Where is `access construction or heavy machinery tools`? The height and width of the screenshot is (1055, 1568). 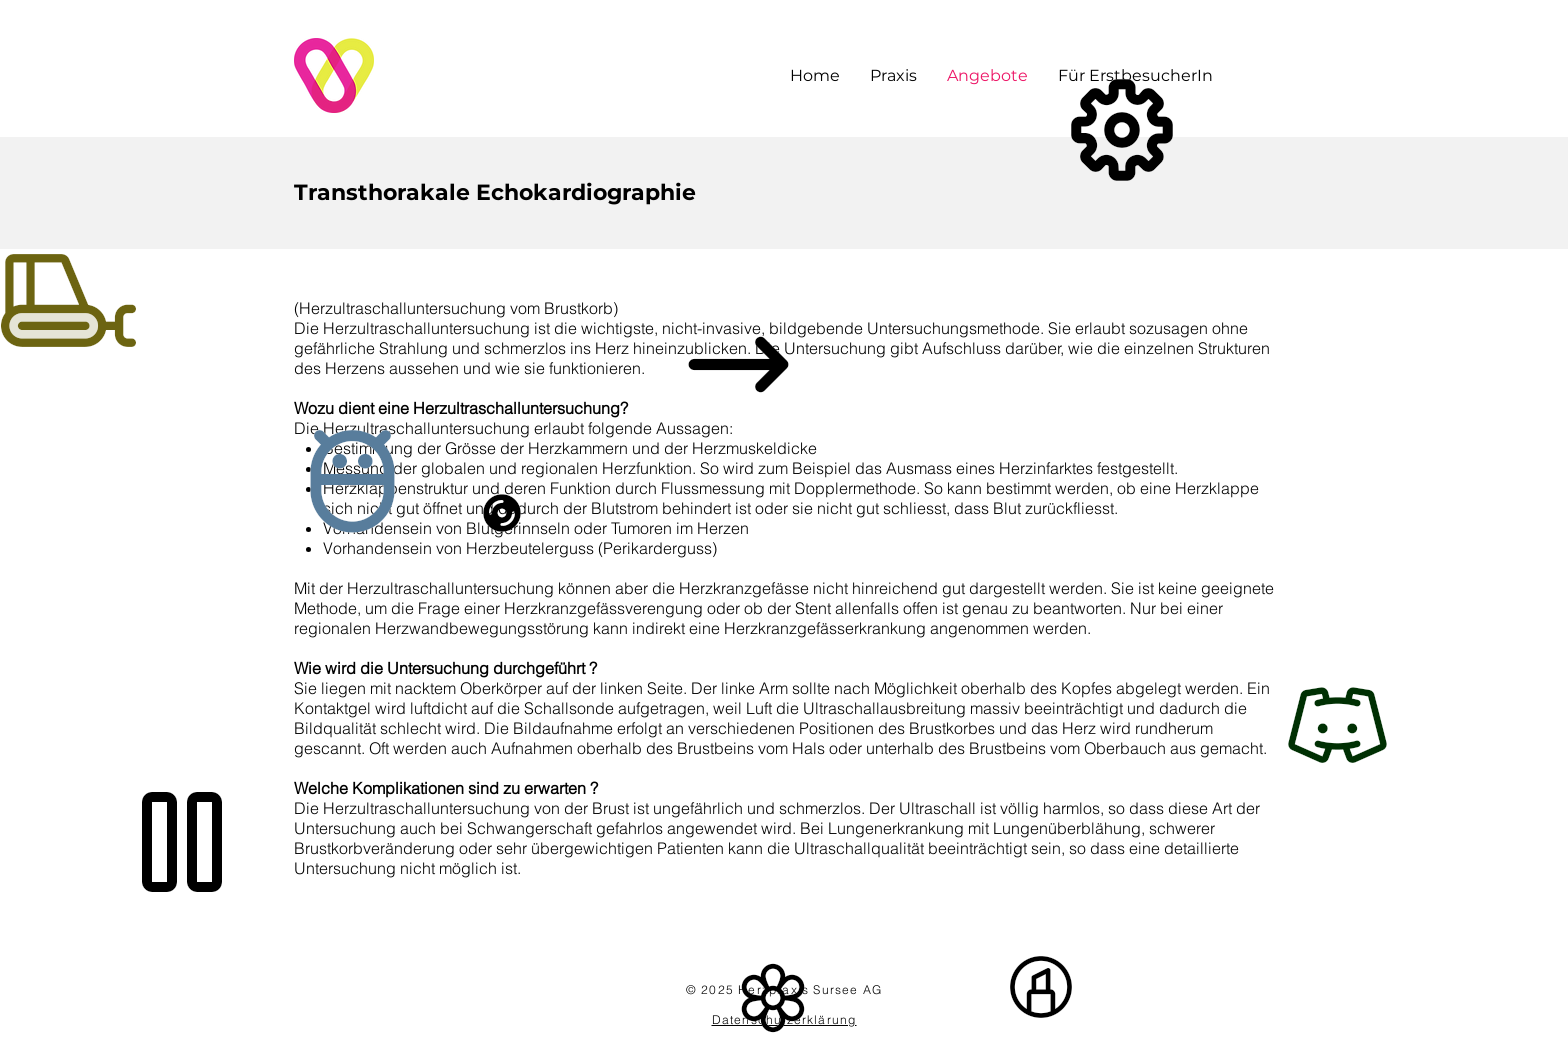 access construction or heavy machinery tools is located at coordinates (68, 300).